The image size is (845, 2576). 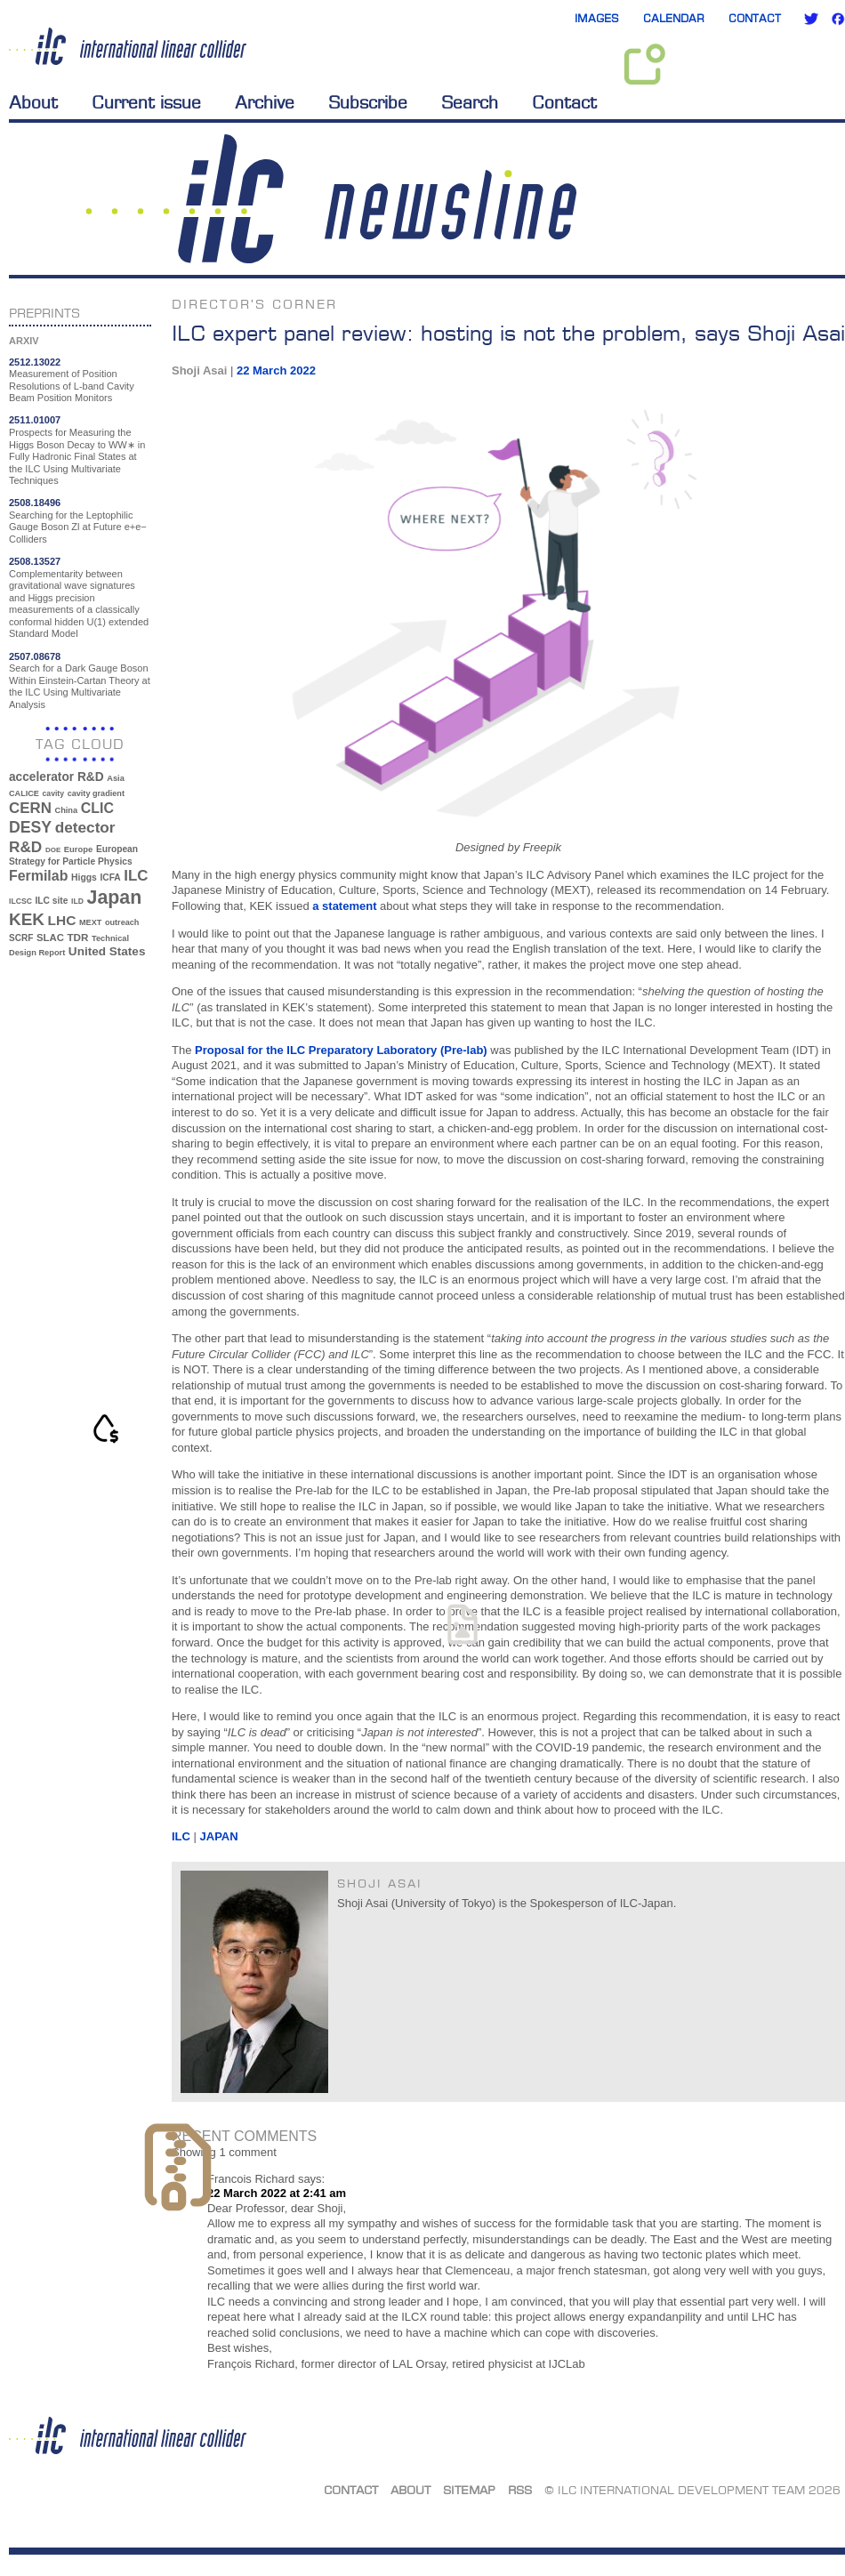 What do you see at coordinates (463, 1624) in the screenshot?
I see `view image file` at bounding box center [463, 1624].